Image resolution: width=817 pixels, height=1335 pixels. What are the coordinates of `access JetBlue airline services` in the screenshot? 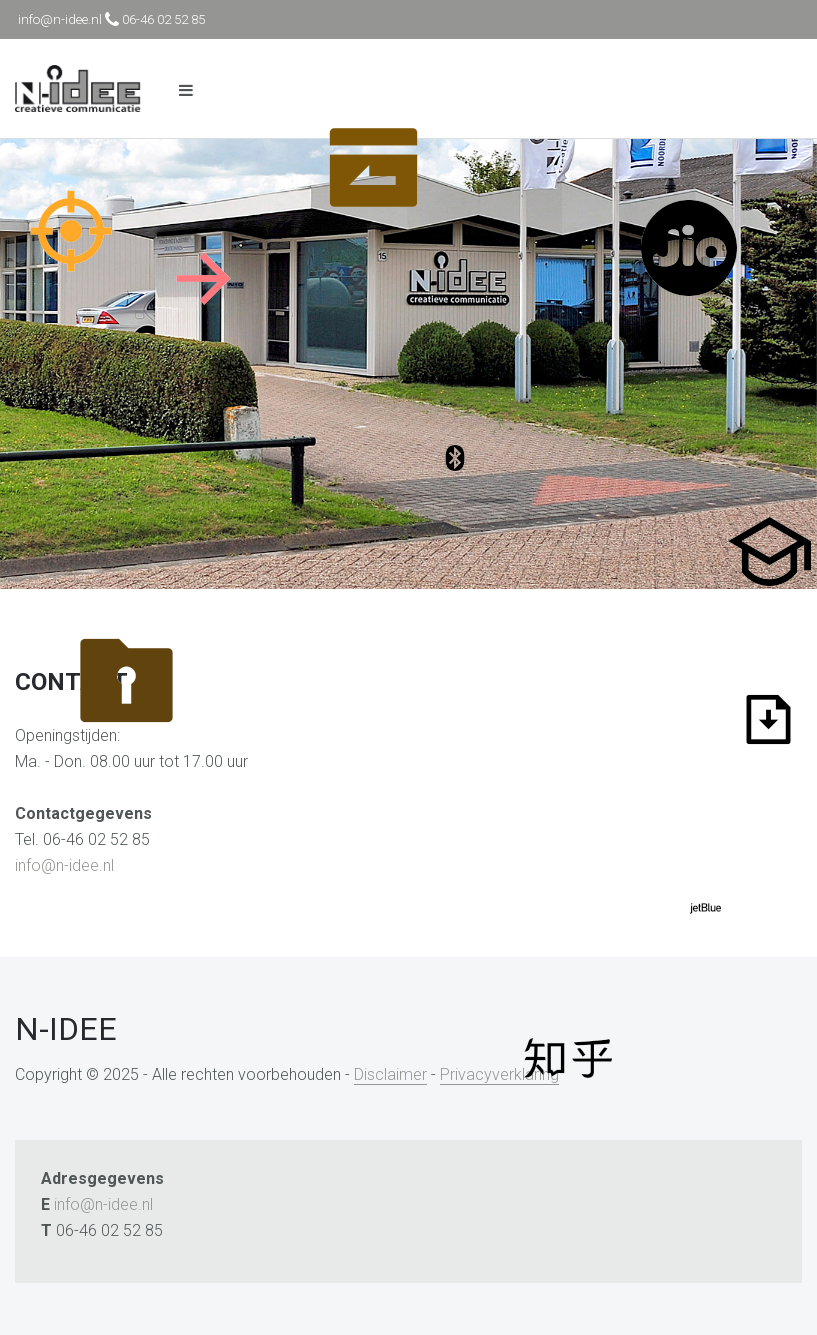 It's located at (705, 908).